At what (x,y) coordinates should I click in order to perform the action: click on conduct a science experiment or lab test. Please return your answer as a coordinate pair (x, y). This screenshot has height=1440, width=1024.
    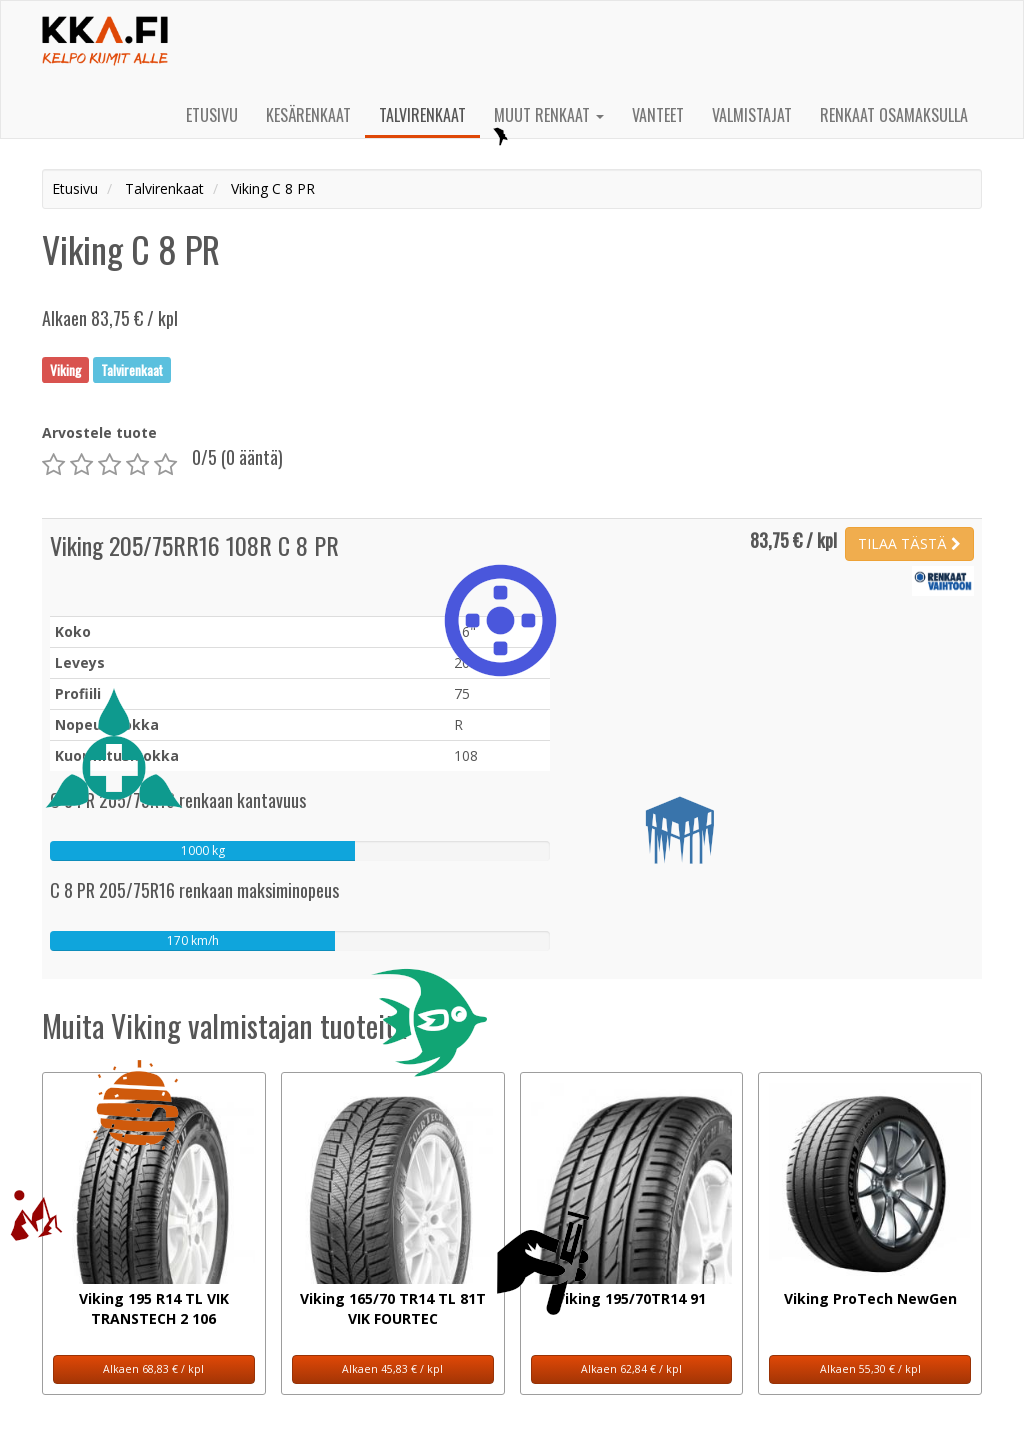
    Looking at the image, I should click on (547, 1262).